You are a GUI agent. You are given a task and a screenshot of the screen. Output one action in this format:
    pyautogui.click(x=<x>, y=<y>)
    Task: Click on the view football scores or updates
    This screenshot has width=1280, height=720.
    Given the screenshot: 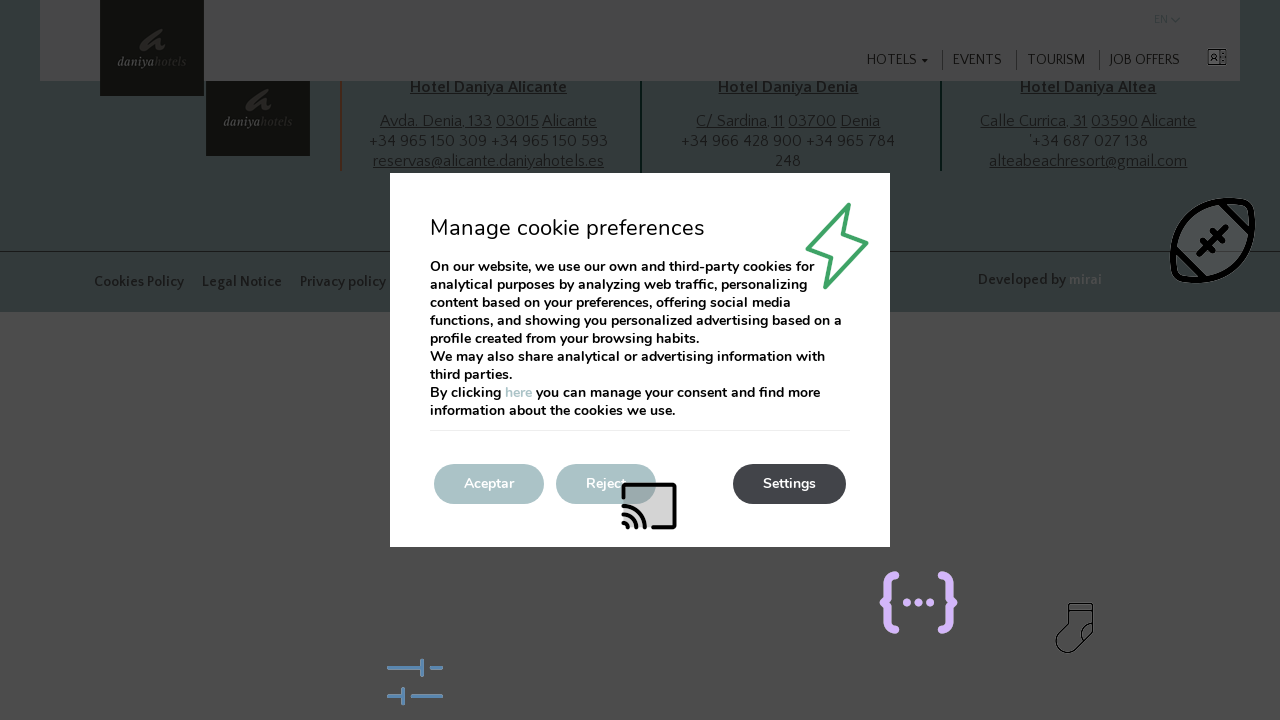 What is the action you would take?
    pyautogui.click(x=1212, y=240)
    